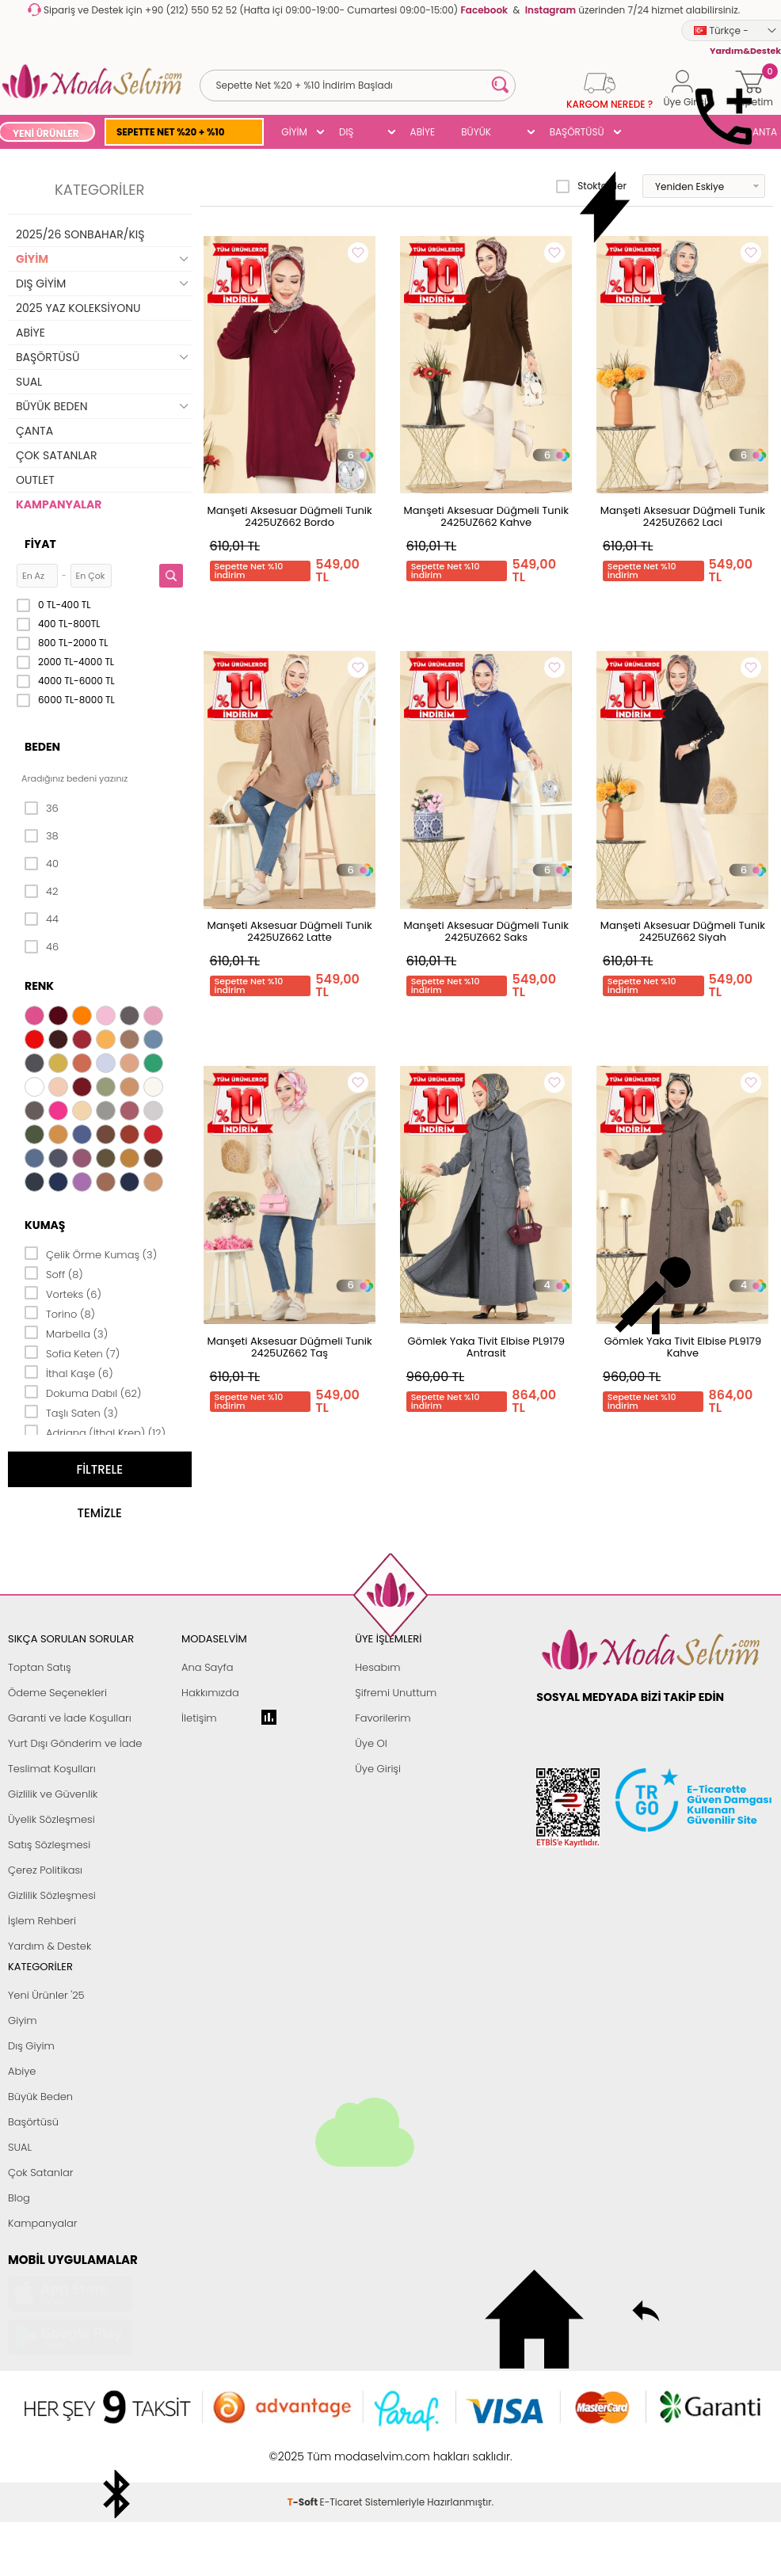 The image size is (781, 2576). What do you see at coordinates (604, 207) in the screenshot?
I see `indicates quick actions or instant features` at bounding box center [604, 207].